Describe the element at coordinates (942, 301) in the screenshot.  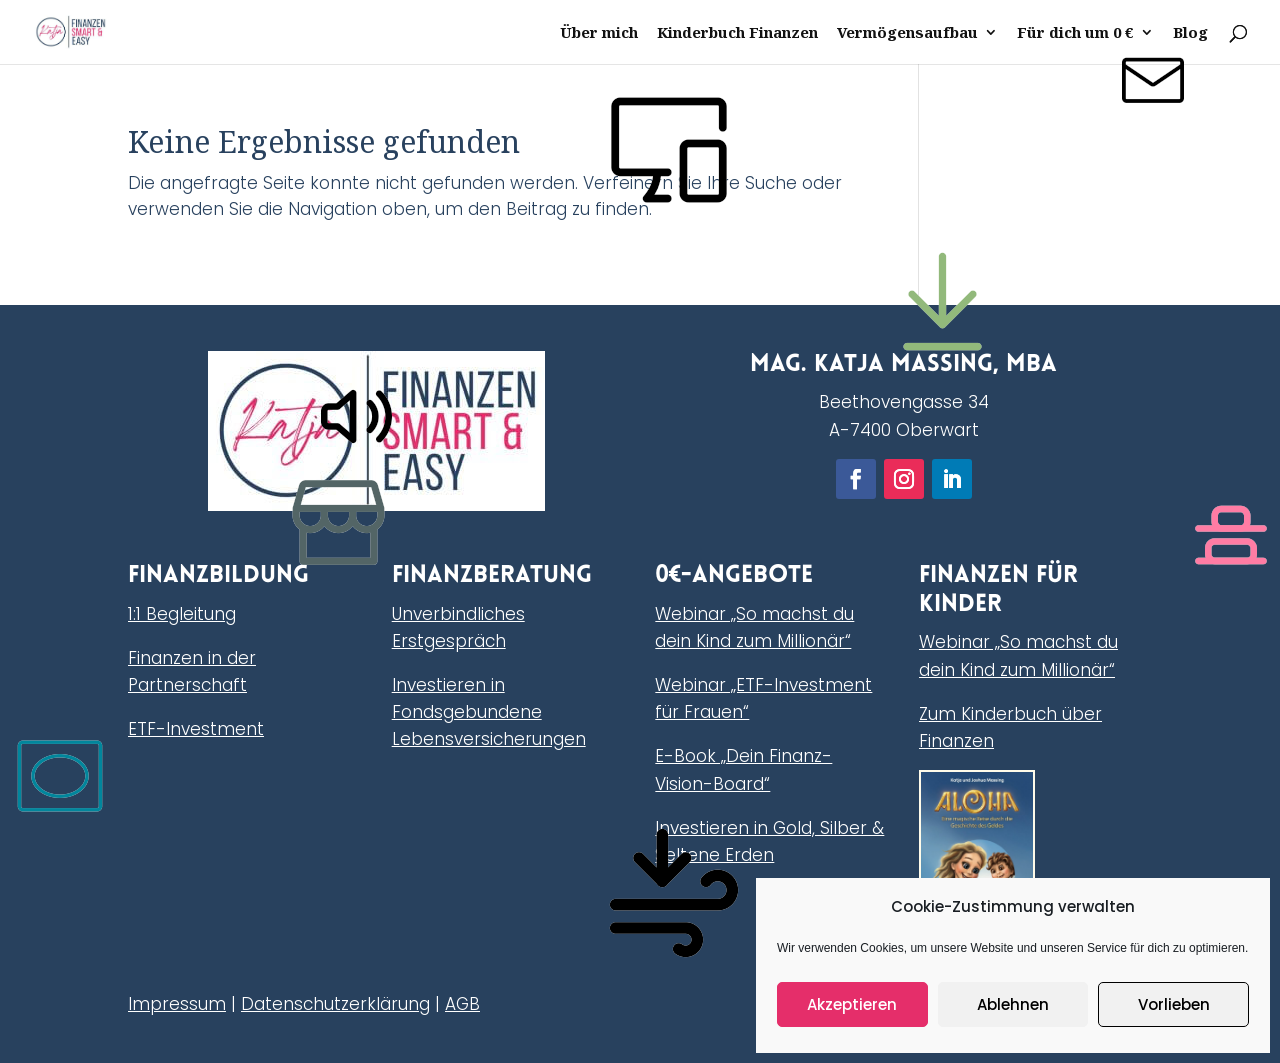
I see `move item to bottom of list` at that location.